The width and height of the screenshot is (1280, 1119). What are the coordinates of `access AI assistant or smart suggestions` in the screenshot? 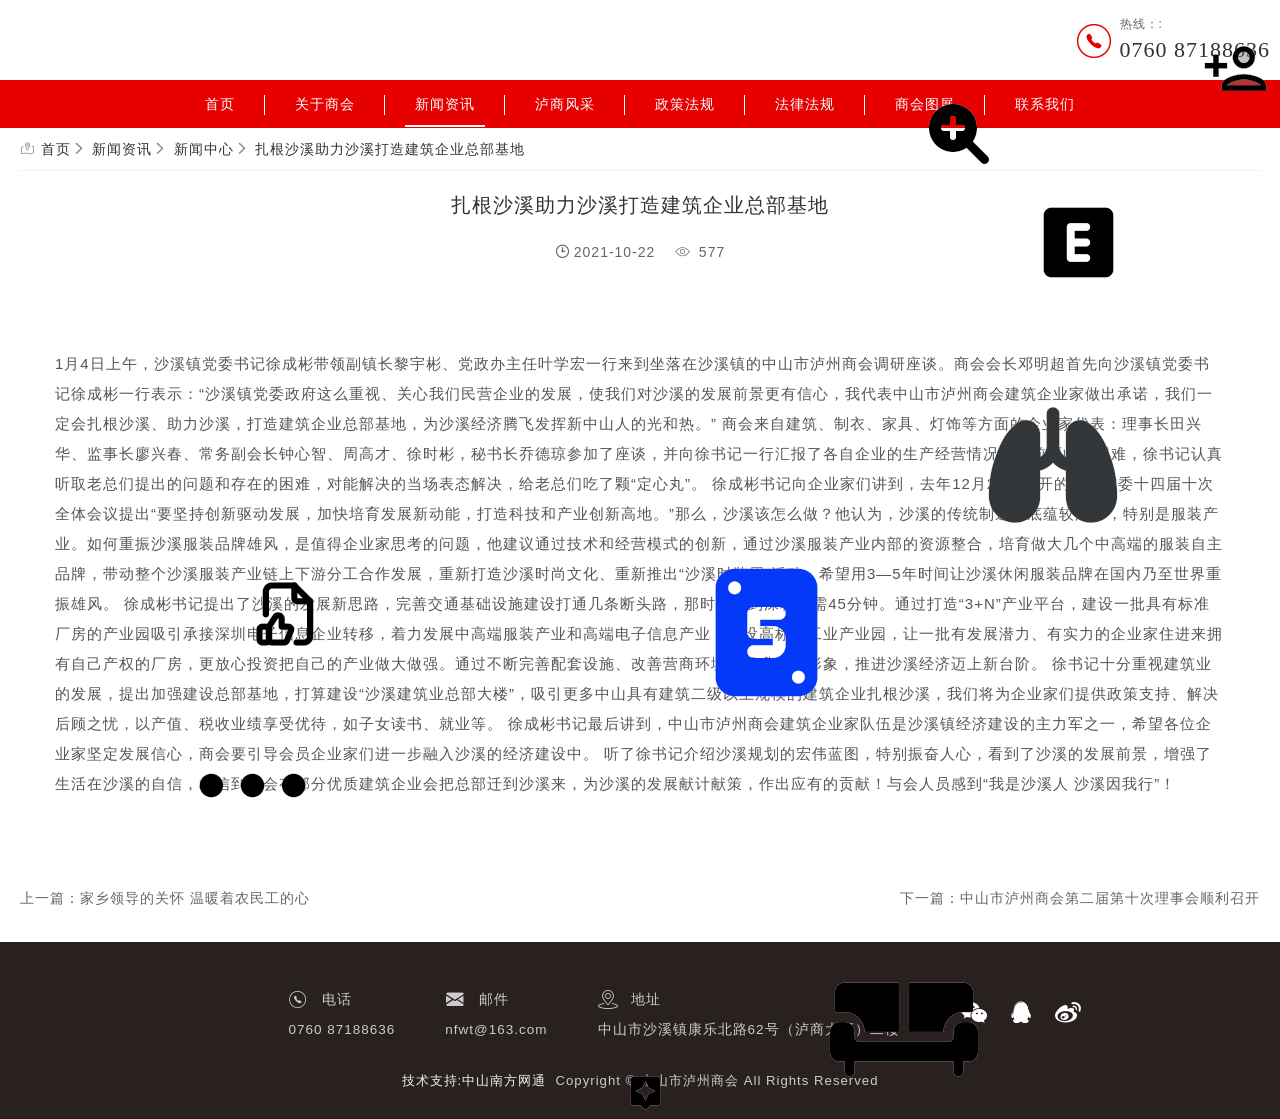 It's located at (645, 1092).